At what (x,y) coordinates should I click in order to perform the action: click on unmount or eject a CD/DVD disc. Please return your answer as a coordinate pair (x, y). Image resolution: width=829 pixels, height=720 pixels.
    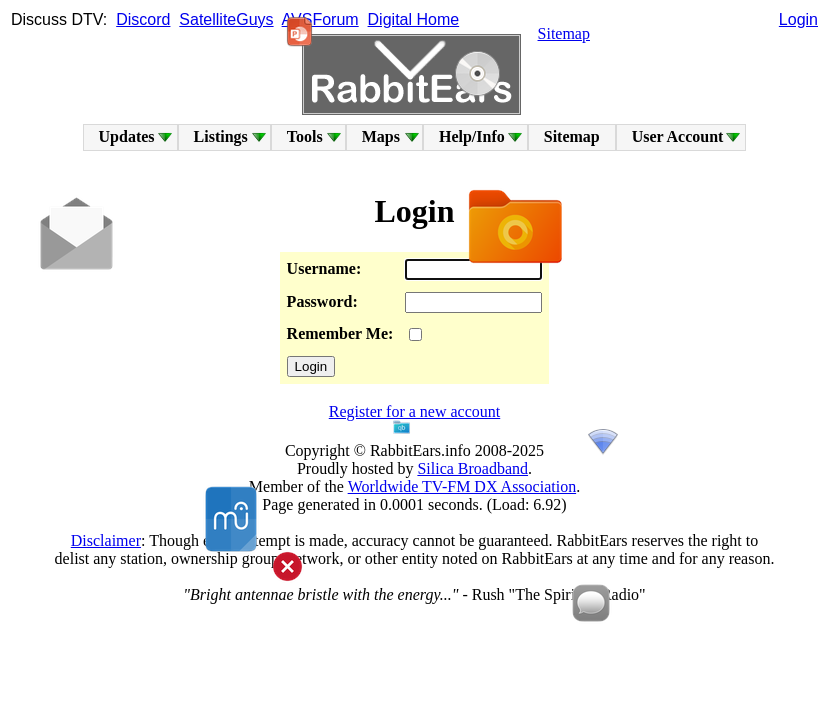
    Looking at the image, I should click on (477, 73).